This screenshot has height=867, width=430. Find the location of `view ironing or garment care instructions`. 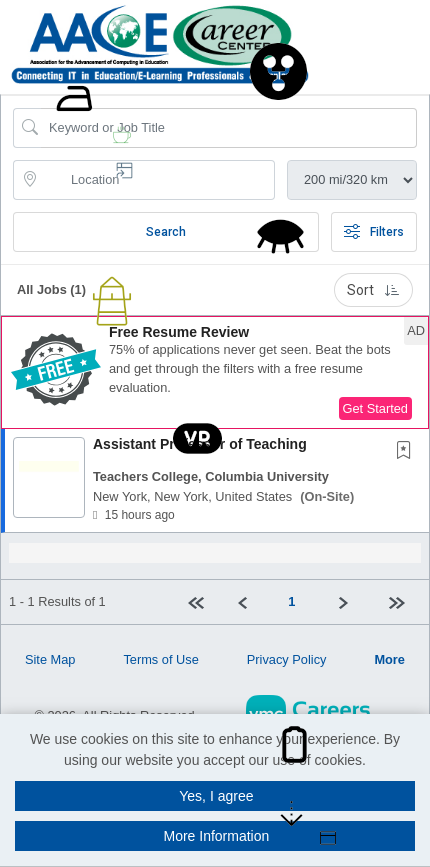

view ironing or garment care instructions is located at coordinates (74, 98).